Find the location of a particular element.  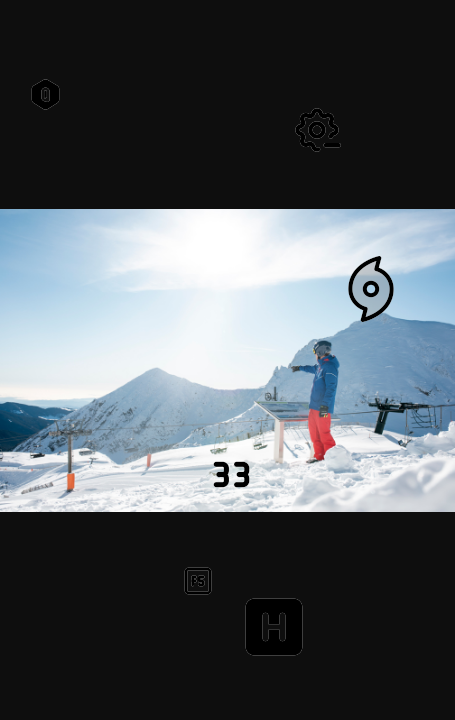

indicates item number 33 in a list or sequence is located at coordinates (231, 474).